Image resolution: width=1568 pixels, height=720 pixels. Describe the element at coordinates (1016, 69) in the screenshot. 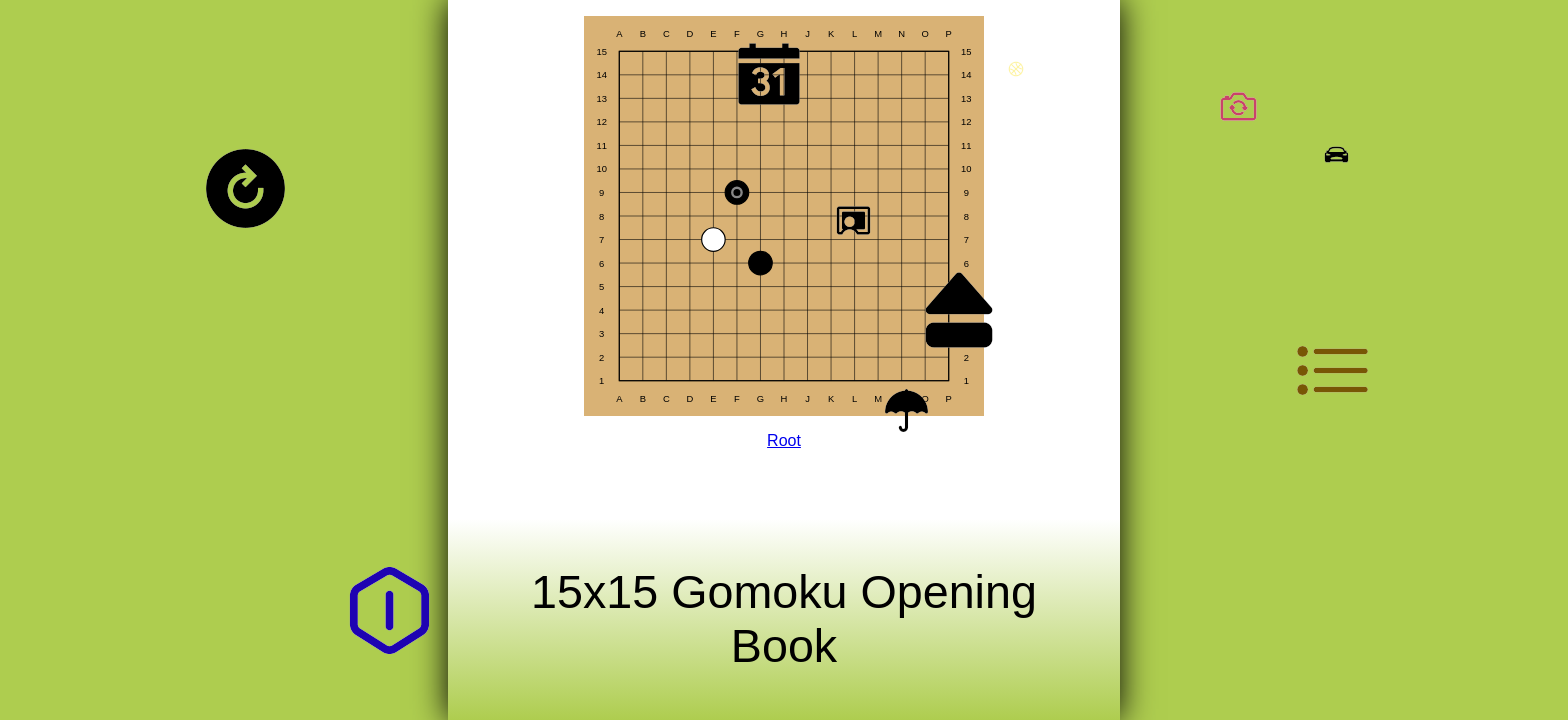

I see `access sports scores and updates` at that location.